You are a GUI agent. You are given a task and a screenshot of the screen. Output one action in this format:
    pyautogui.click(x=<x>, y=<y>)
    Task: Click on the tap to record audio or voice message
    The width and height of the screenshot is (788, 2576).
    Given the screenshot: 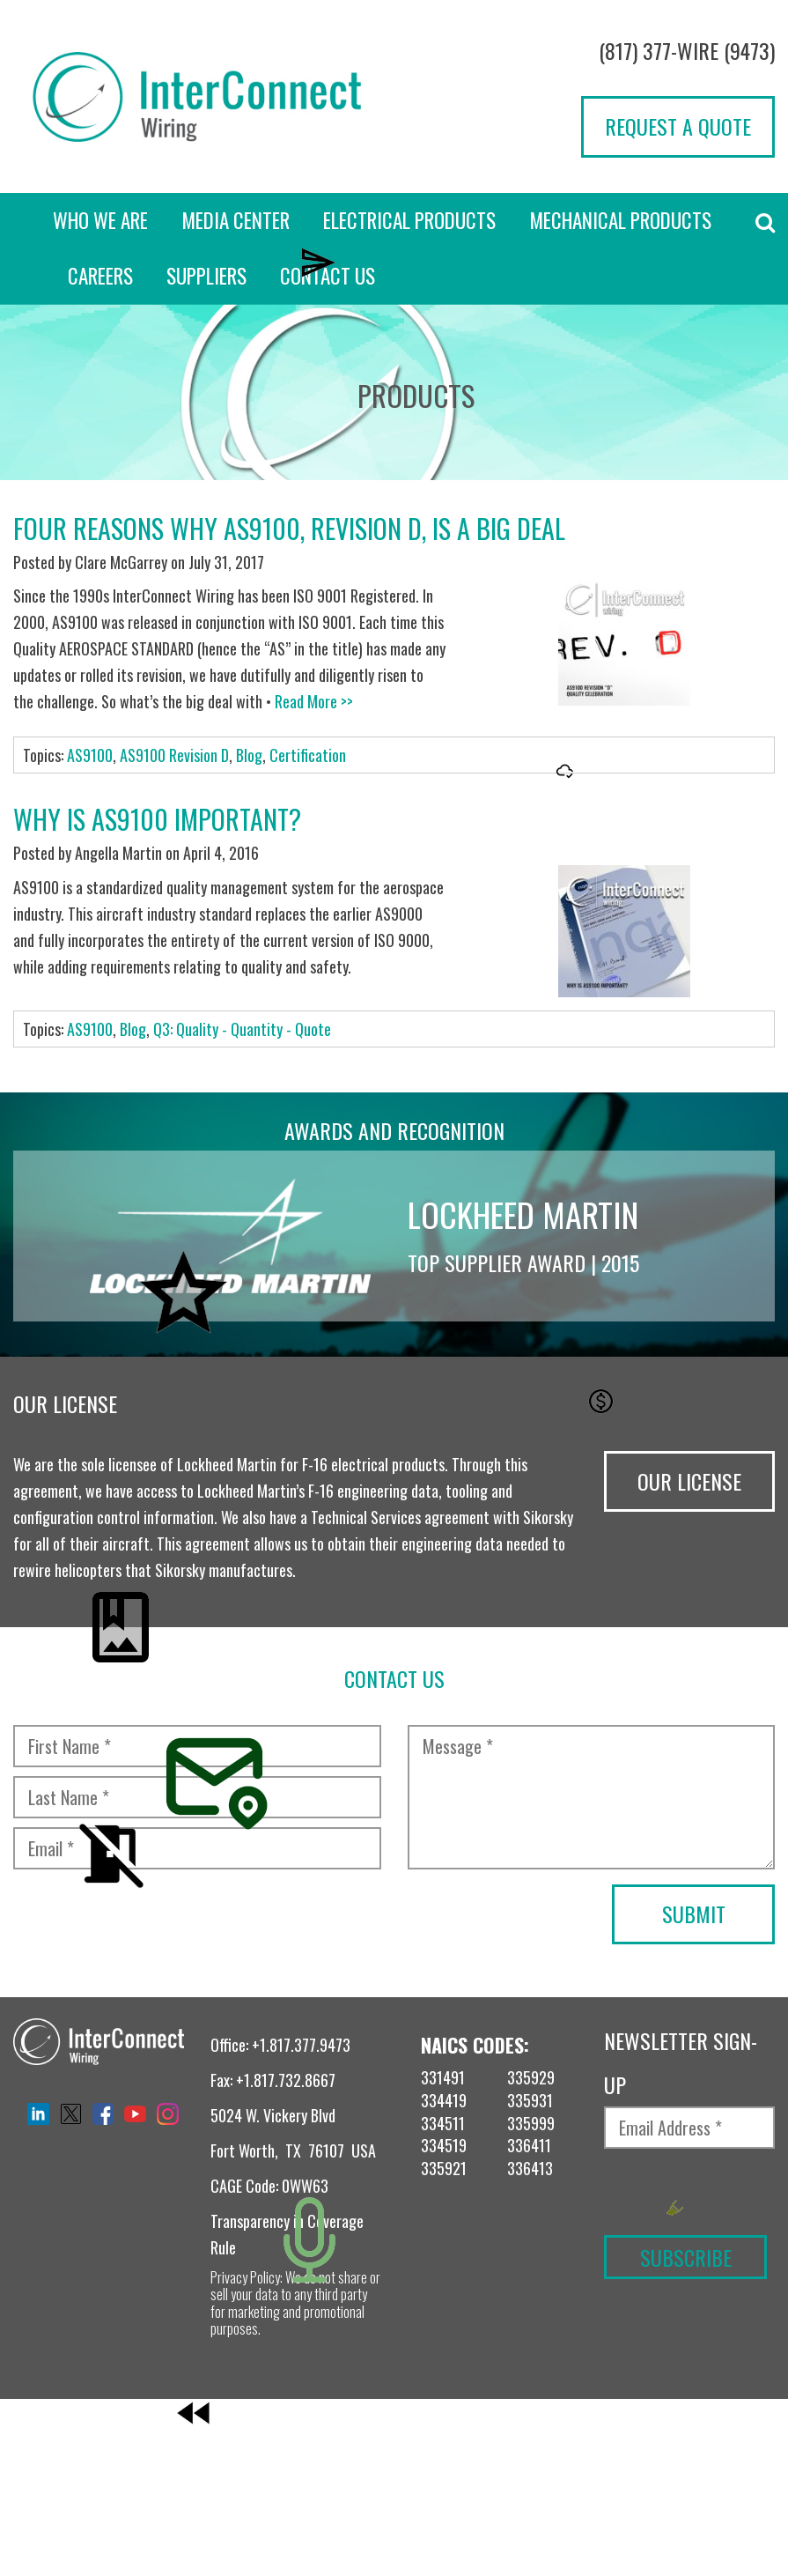 What is the action you would take?
    pyautogui.click(x=309, y=2239)
    